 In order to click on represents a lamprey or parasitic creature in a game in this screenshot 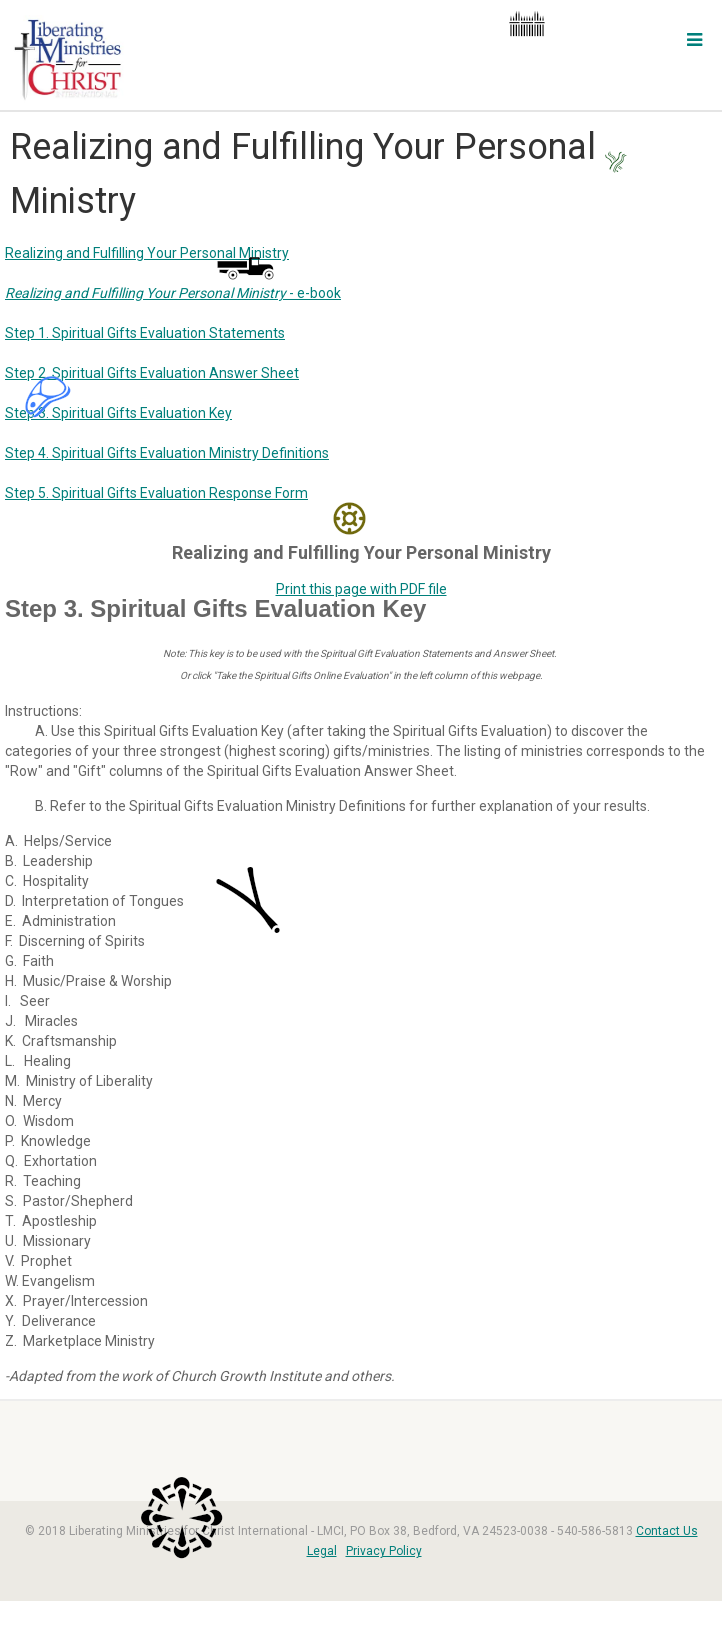, I will do `click(182, 1518)`.